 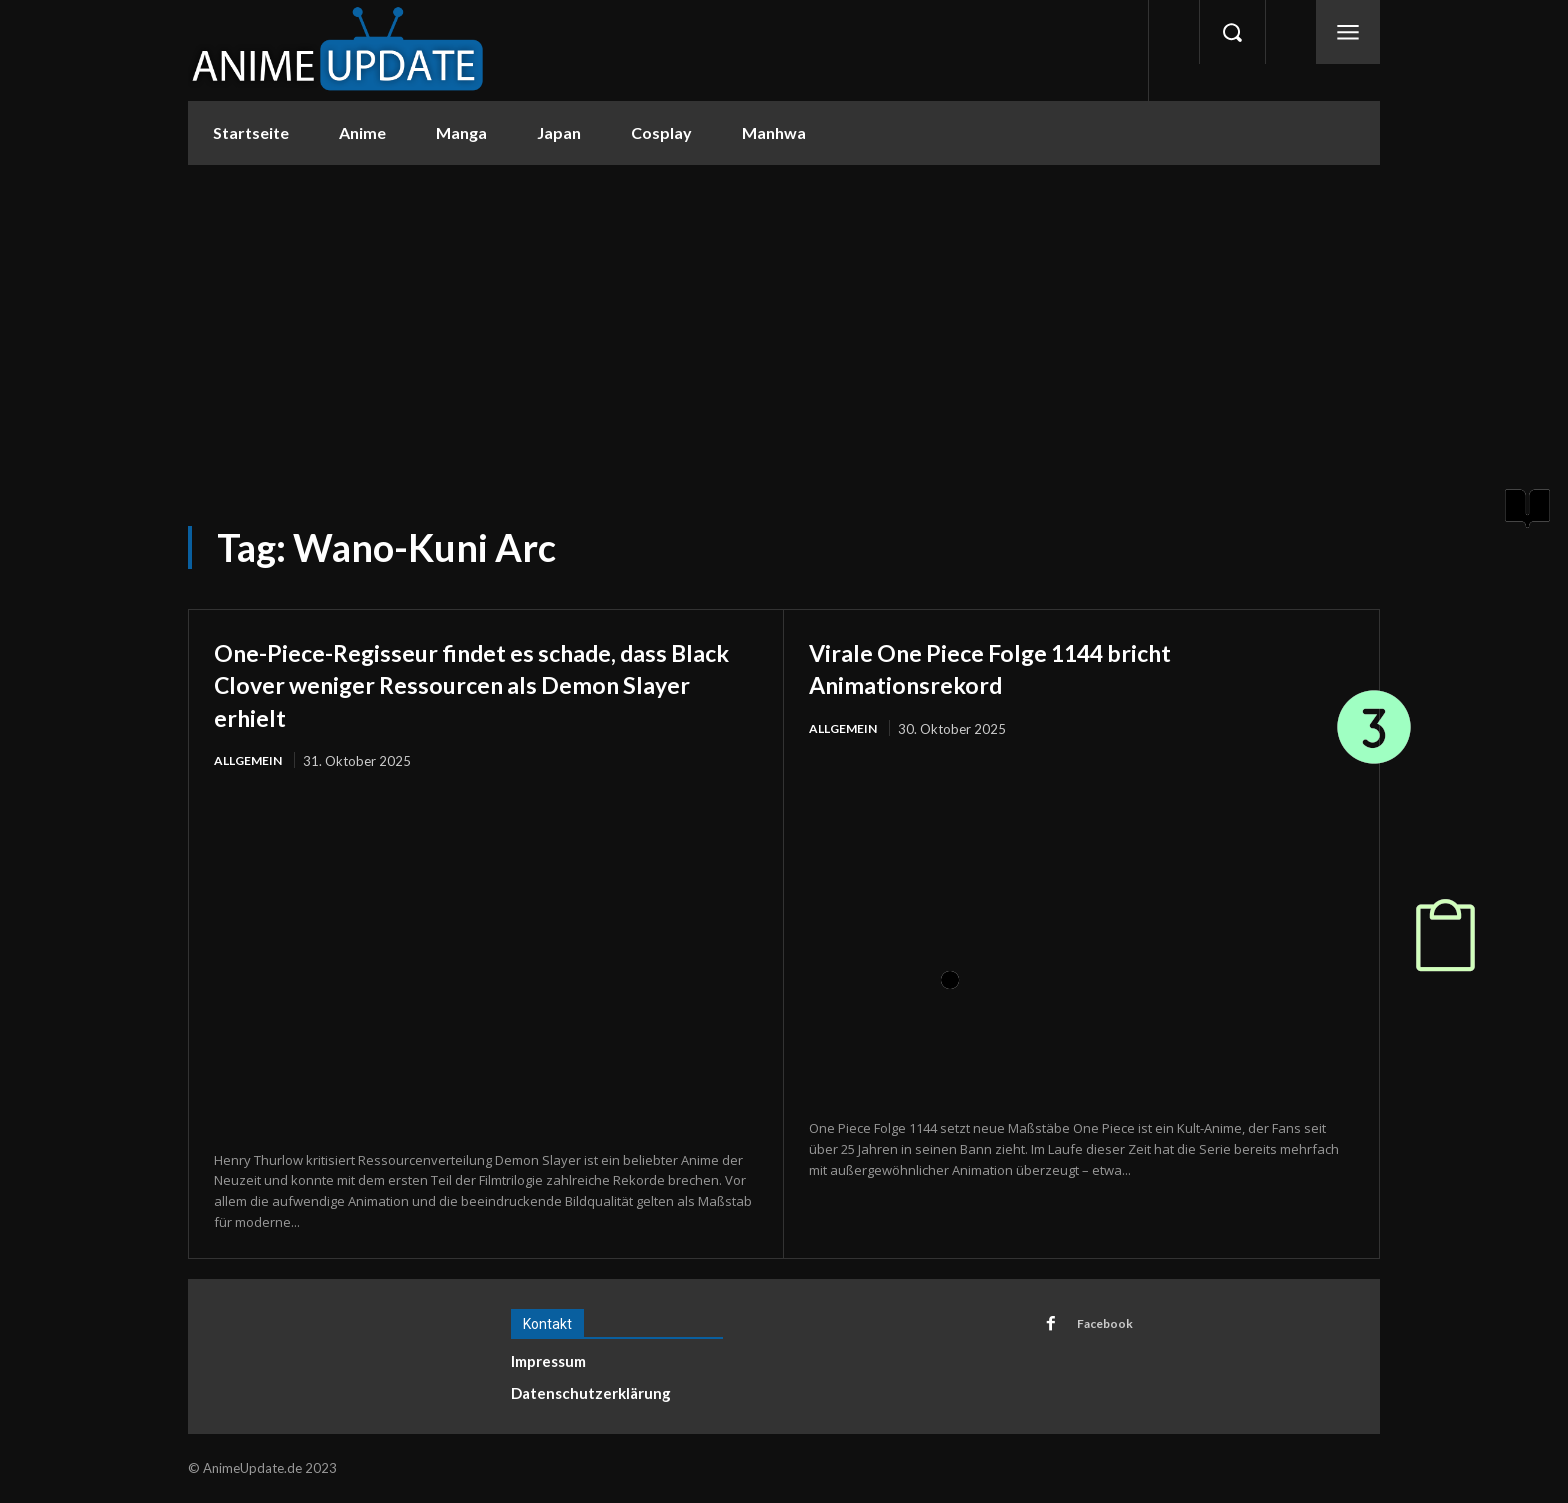 What do you see at coordinates (1527, 505) in the screenshot?
I see `open reading mode or e-reader` at bounding box center [1527, 505].